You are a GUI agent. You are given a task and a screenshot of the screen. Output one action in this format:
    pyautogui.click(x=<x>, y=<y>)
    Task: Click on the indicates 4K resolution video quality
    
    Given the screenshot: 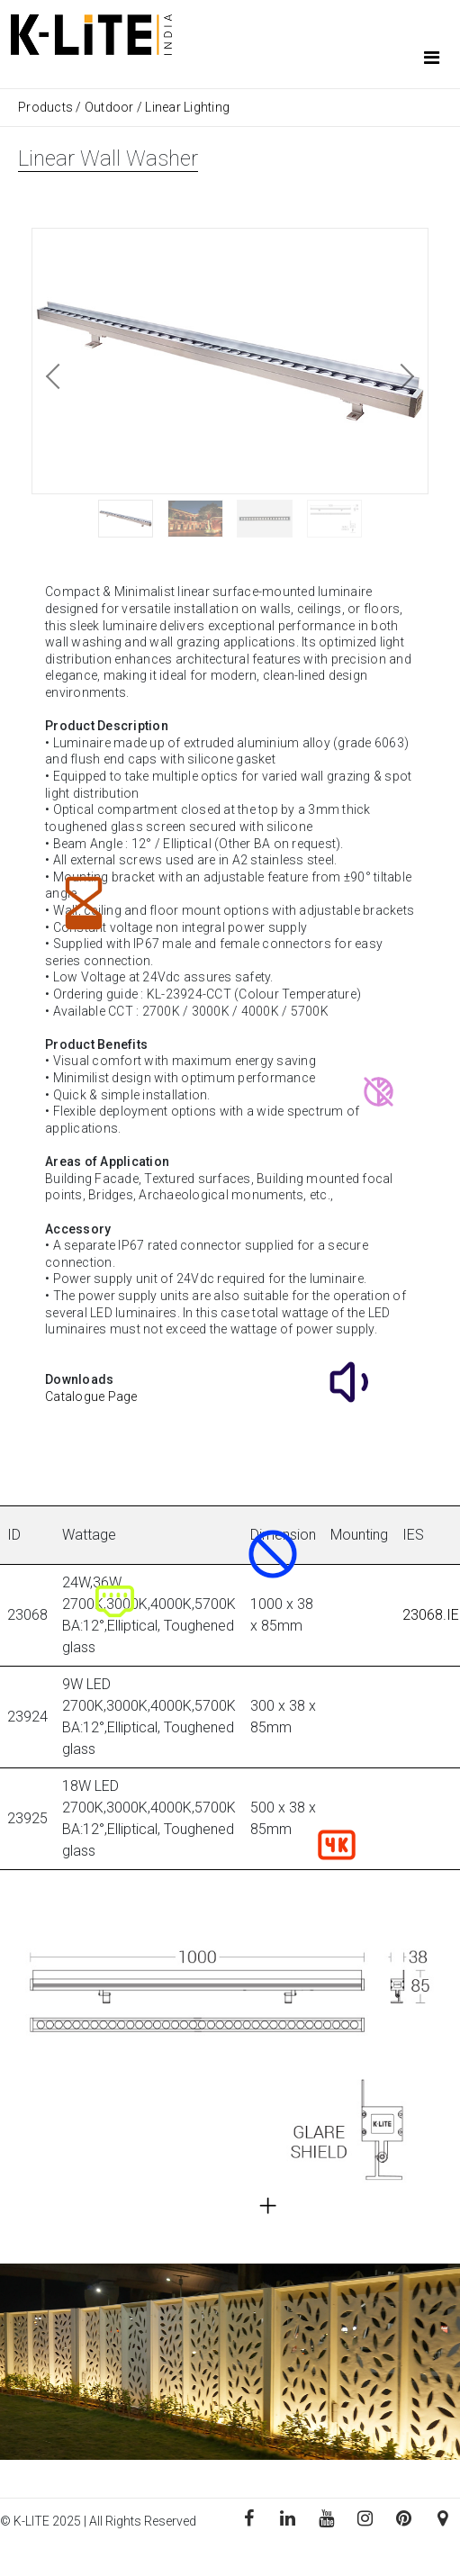 What is the action you would take?
    pyautogui.click(x=337, y=1845)
    